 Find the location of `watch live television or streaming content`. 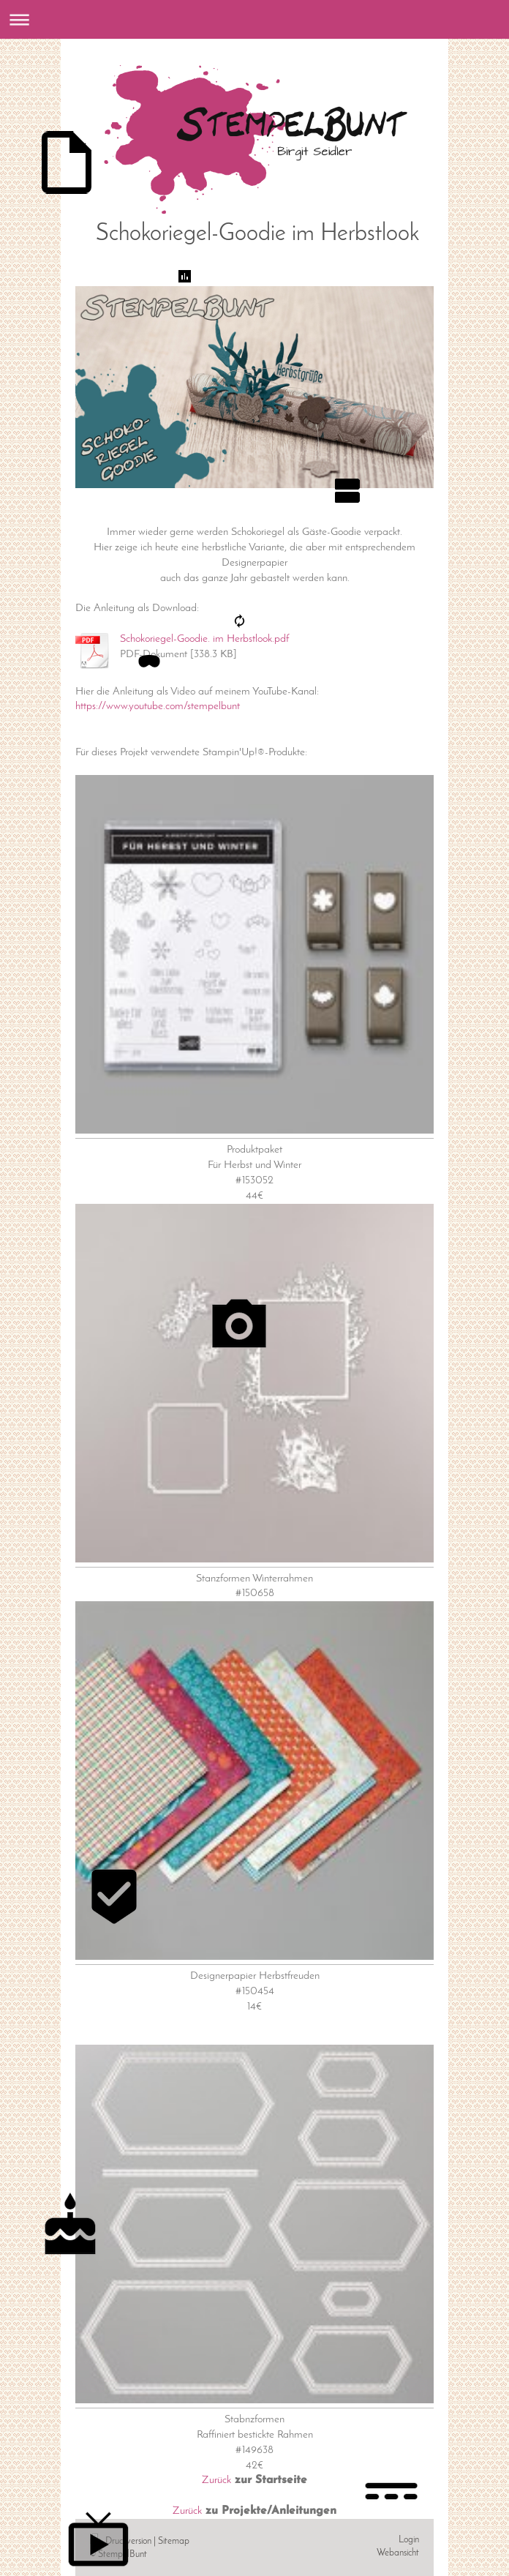

watch live television or streaming content is located at coordinates (98, 2539).